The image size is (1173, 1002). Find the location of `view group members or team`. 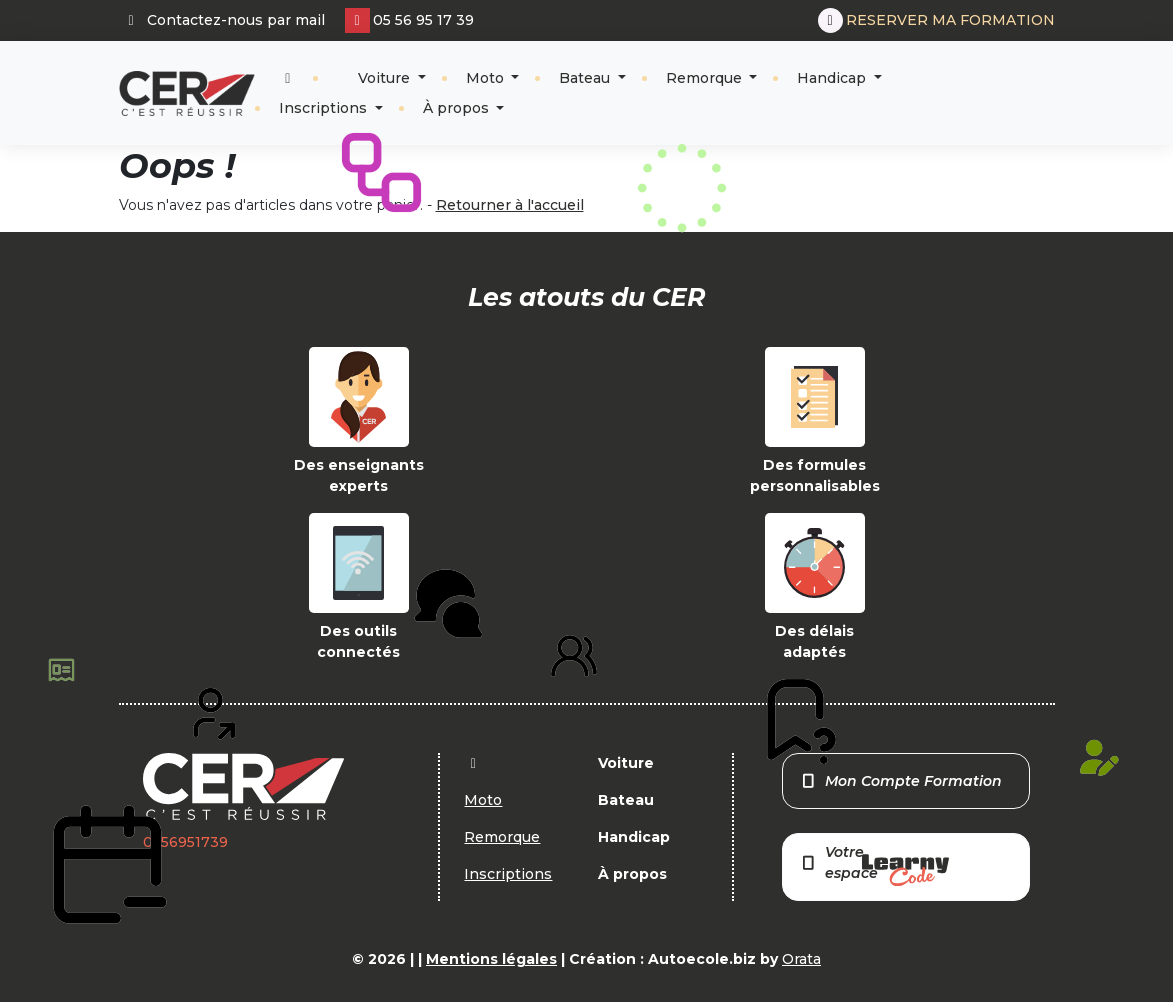

view group members or team is located at coordinates (574, 656).